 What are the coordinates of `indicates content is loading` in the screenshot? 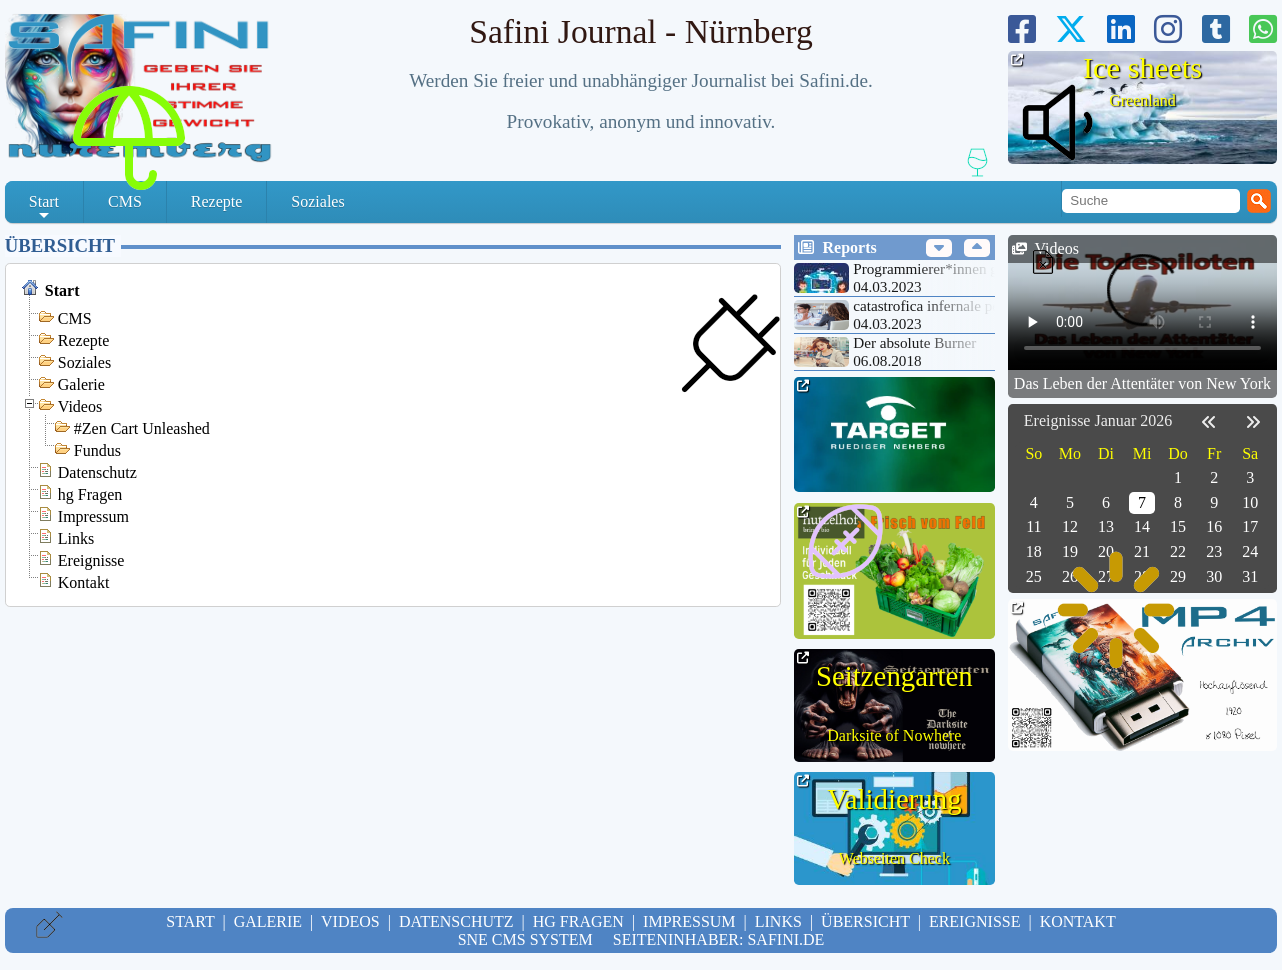 It's located at (1116, 610).